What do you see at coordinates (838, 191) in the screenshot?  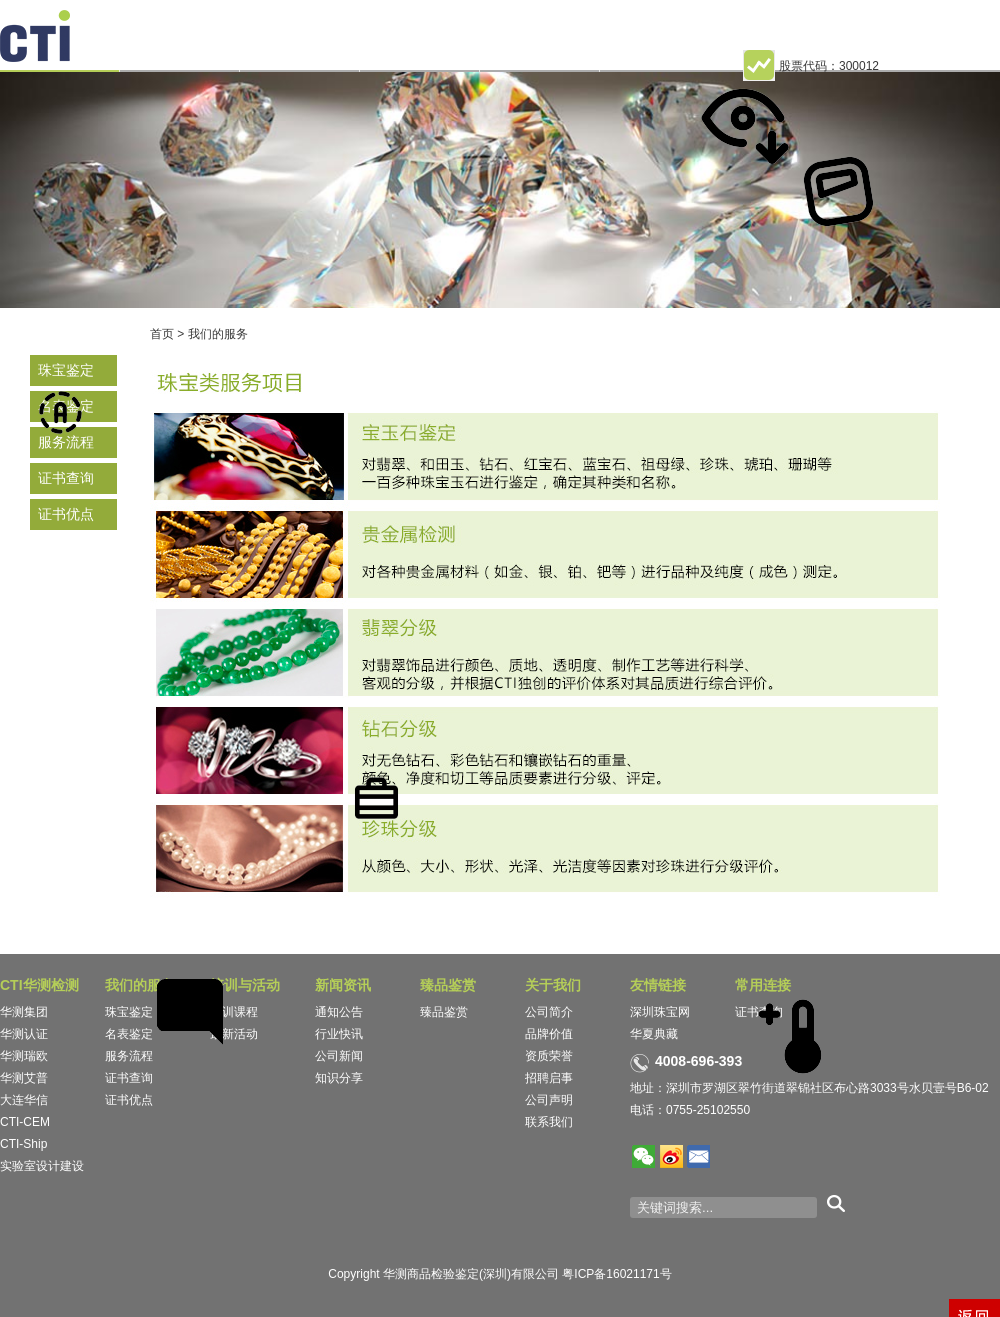 I see `headless ui library logo` at bounding box center [838, 191].